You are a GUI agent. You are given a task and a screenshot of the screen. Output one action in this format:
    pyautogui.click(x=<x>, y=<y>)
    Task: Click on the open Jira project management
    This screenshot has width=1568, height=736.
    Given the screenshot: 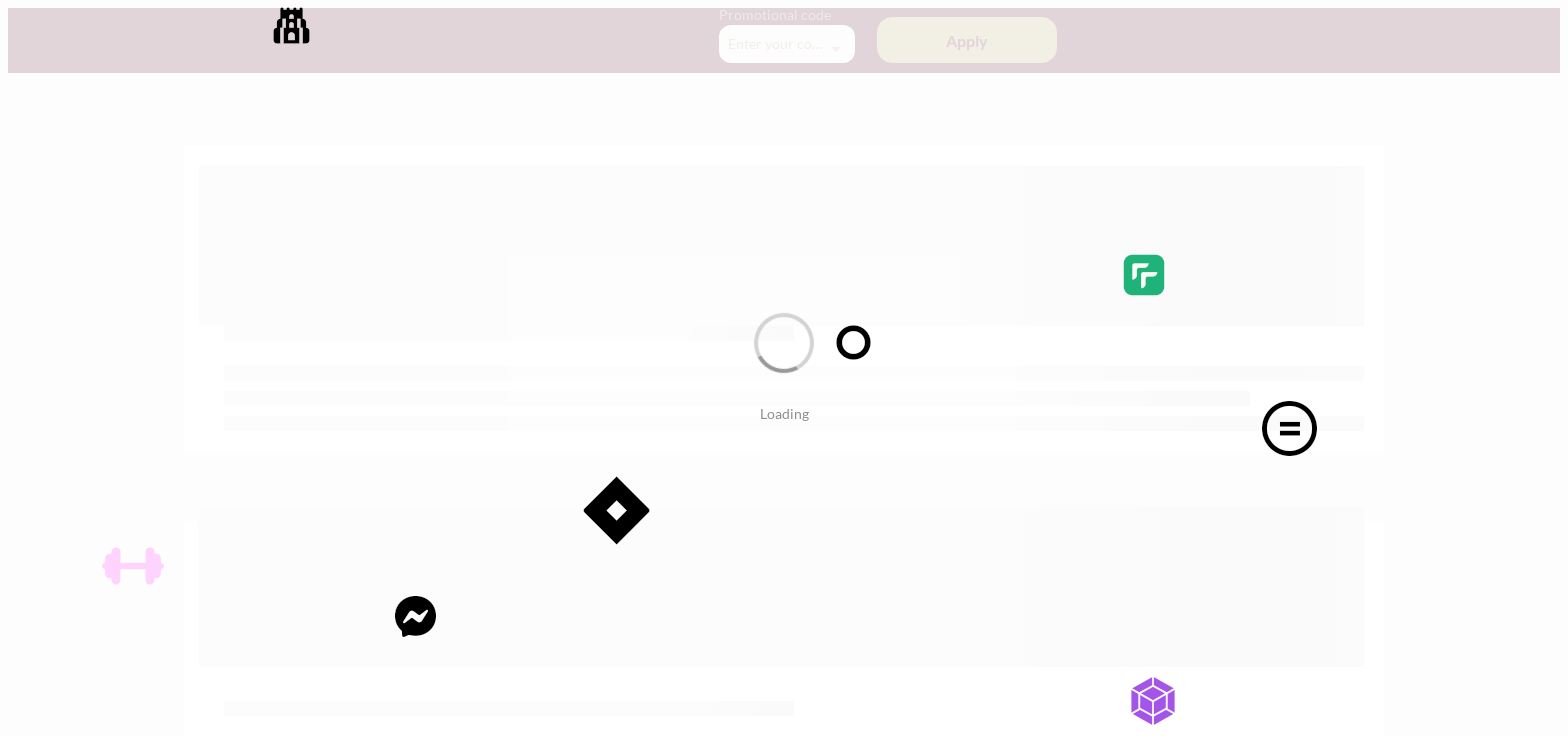 What is the action you would take?
    pyautogui.click(x=616, y=510)
    